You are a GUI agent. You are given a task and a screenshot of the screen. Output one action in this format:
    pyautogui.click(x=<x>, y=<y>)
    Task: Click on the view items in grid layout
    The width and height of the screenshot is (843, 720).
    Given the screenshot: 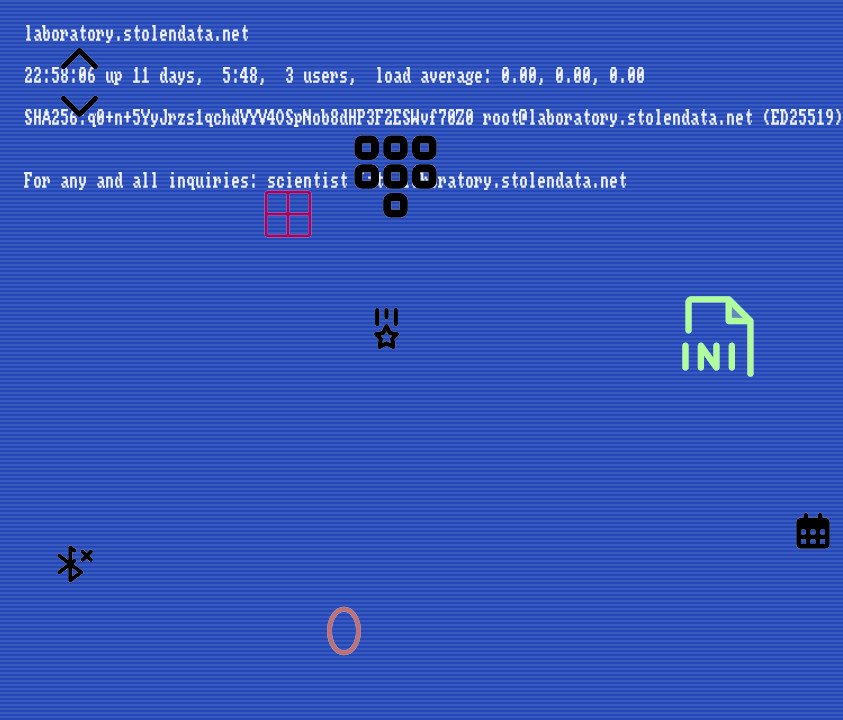 What is the action you would take?
    pyautogui.click(x=288, y=214)
    